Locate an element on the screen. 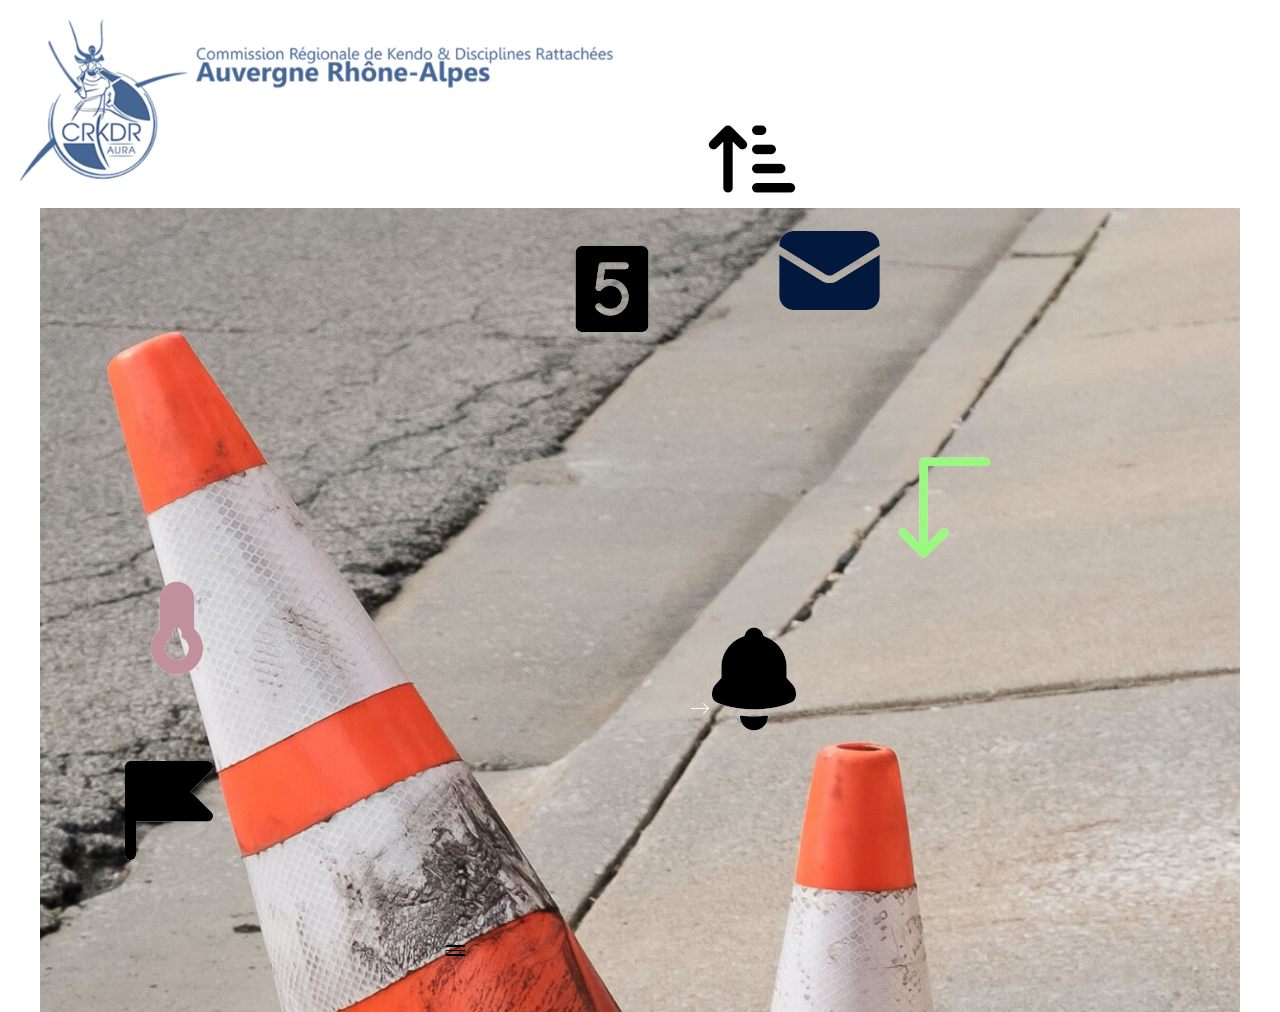 The image size is (1280, 1012). flag or bookmark an item is located at coordinates (169, 805).